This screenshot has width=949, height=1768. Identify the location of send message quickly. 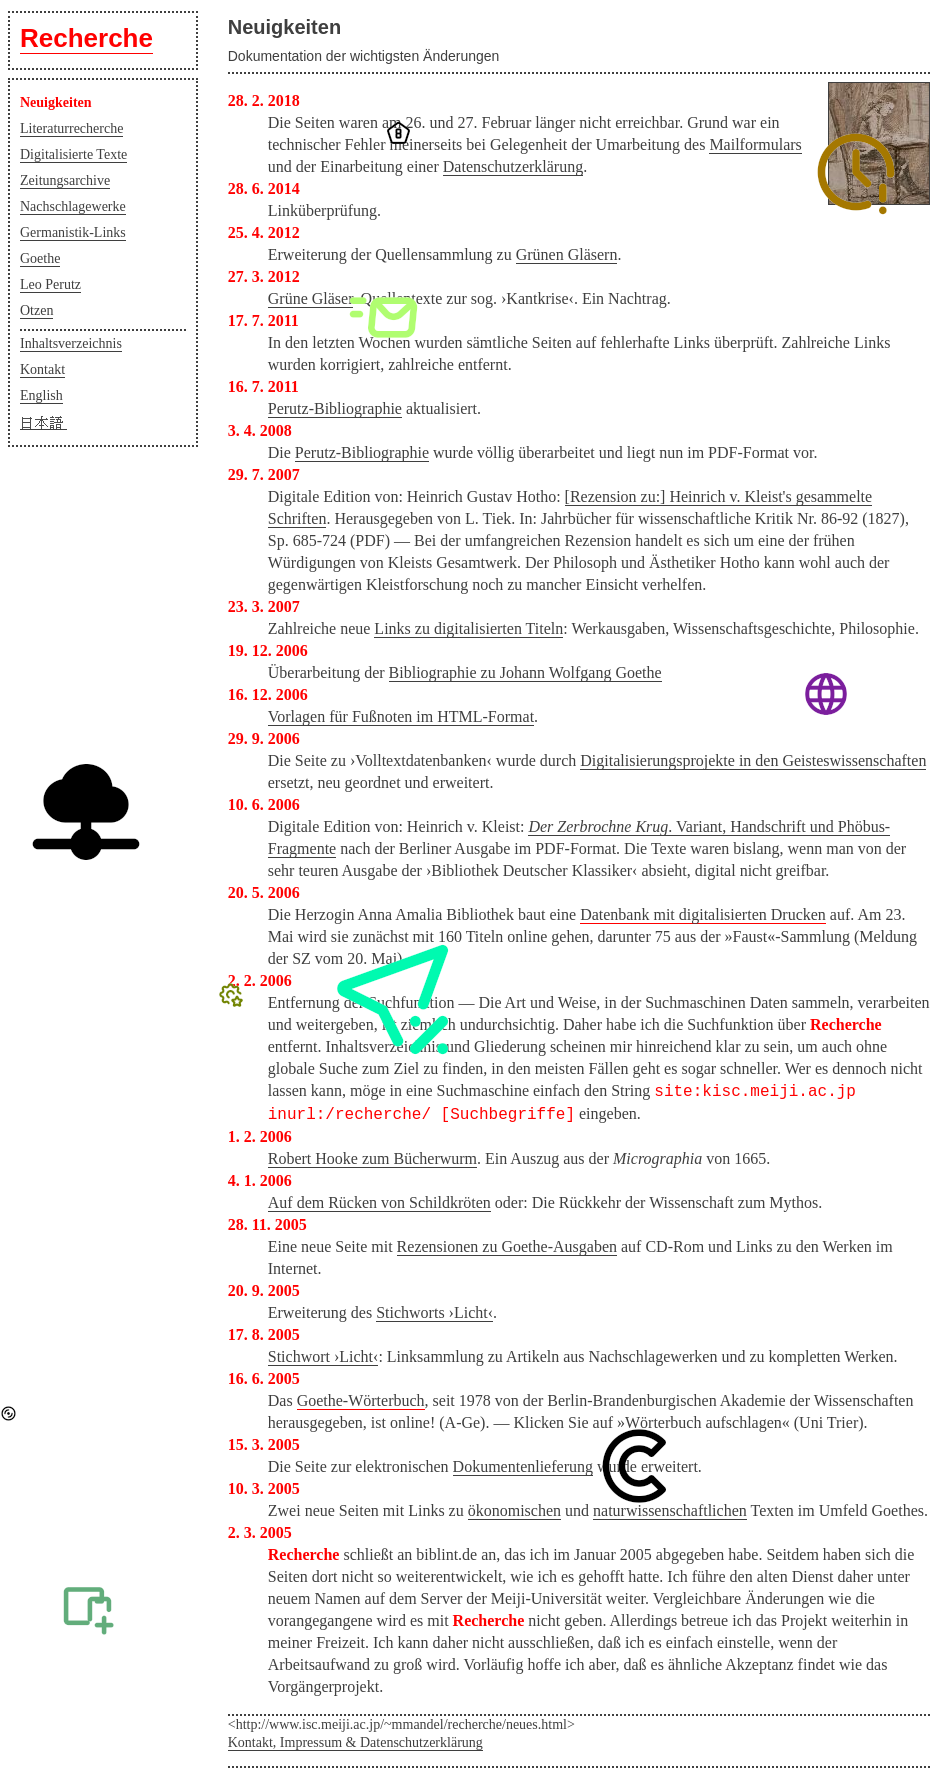
(383, 317).